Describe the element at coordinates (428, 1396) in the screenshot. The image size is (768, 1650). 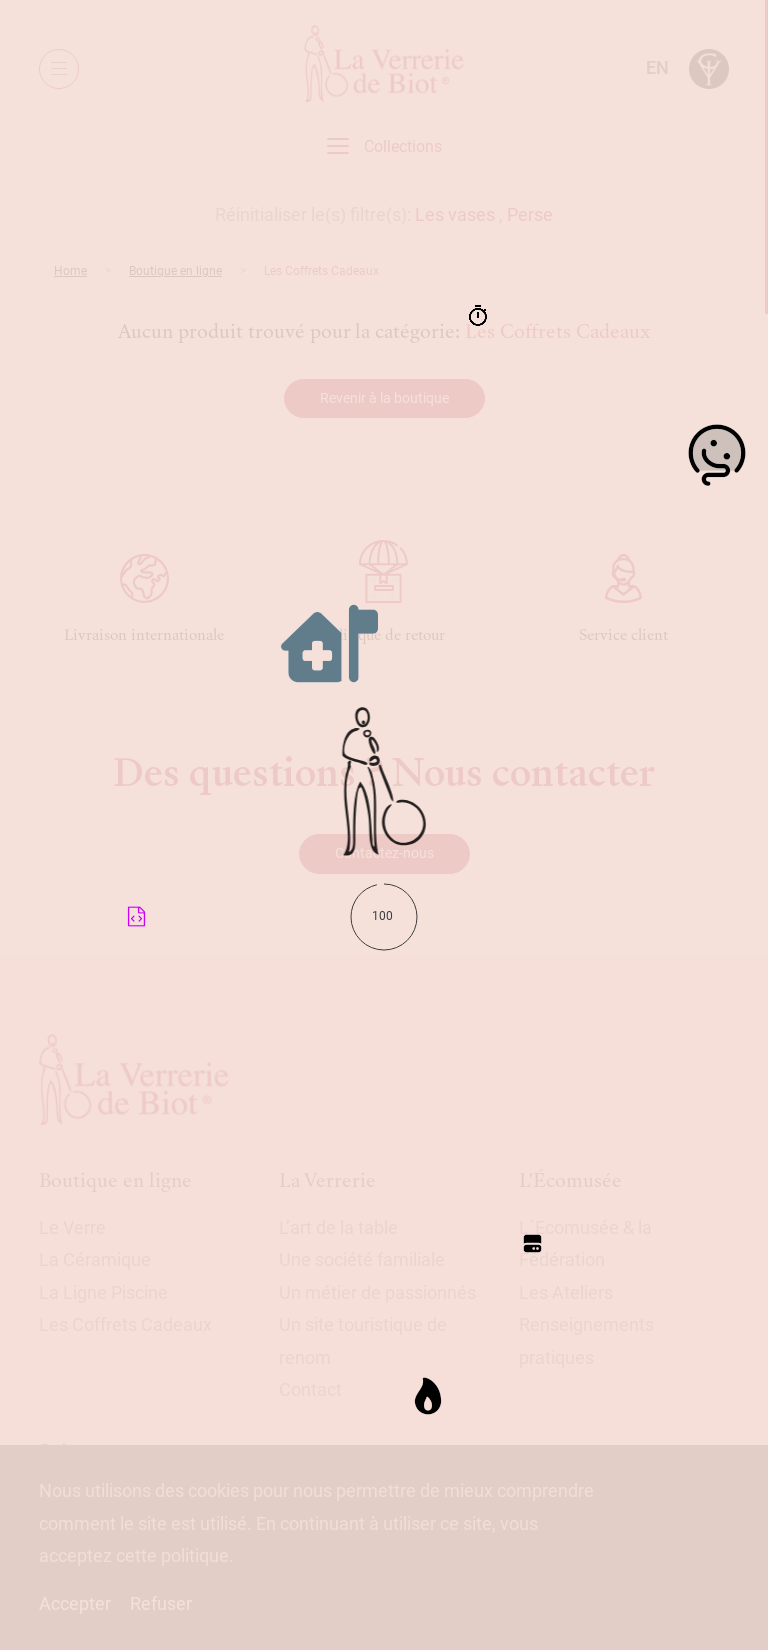
I see `view trending or hot content` at that location.